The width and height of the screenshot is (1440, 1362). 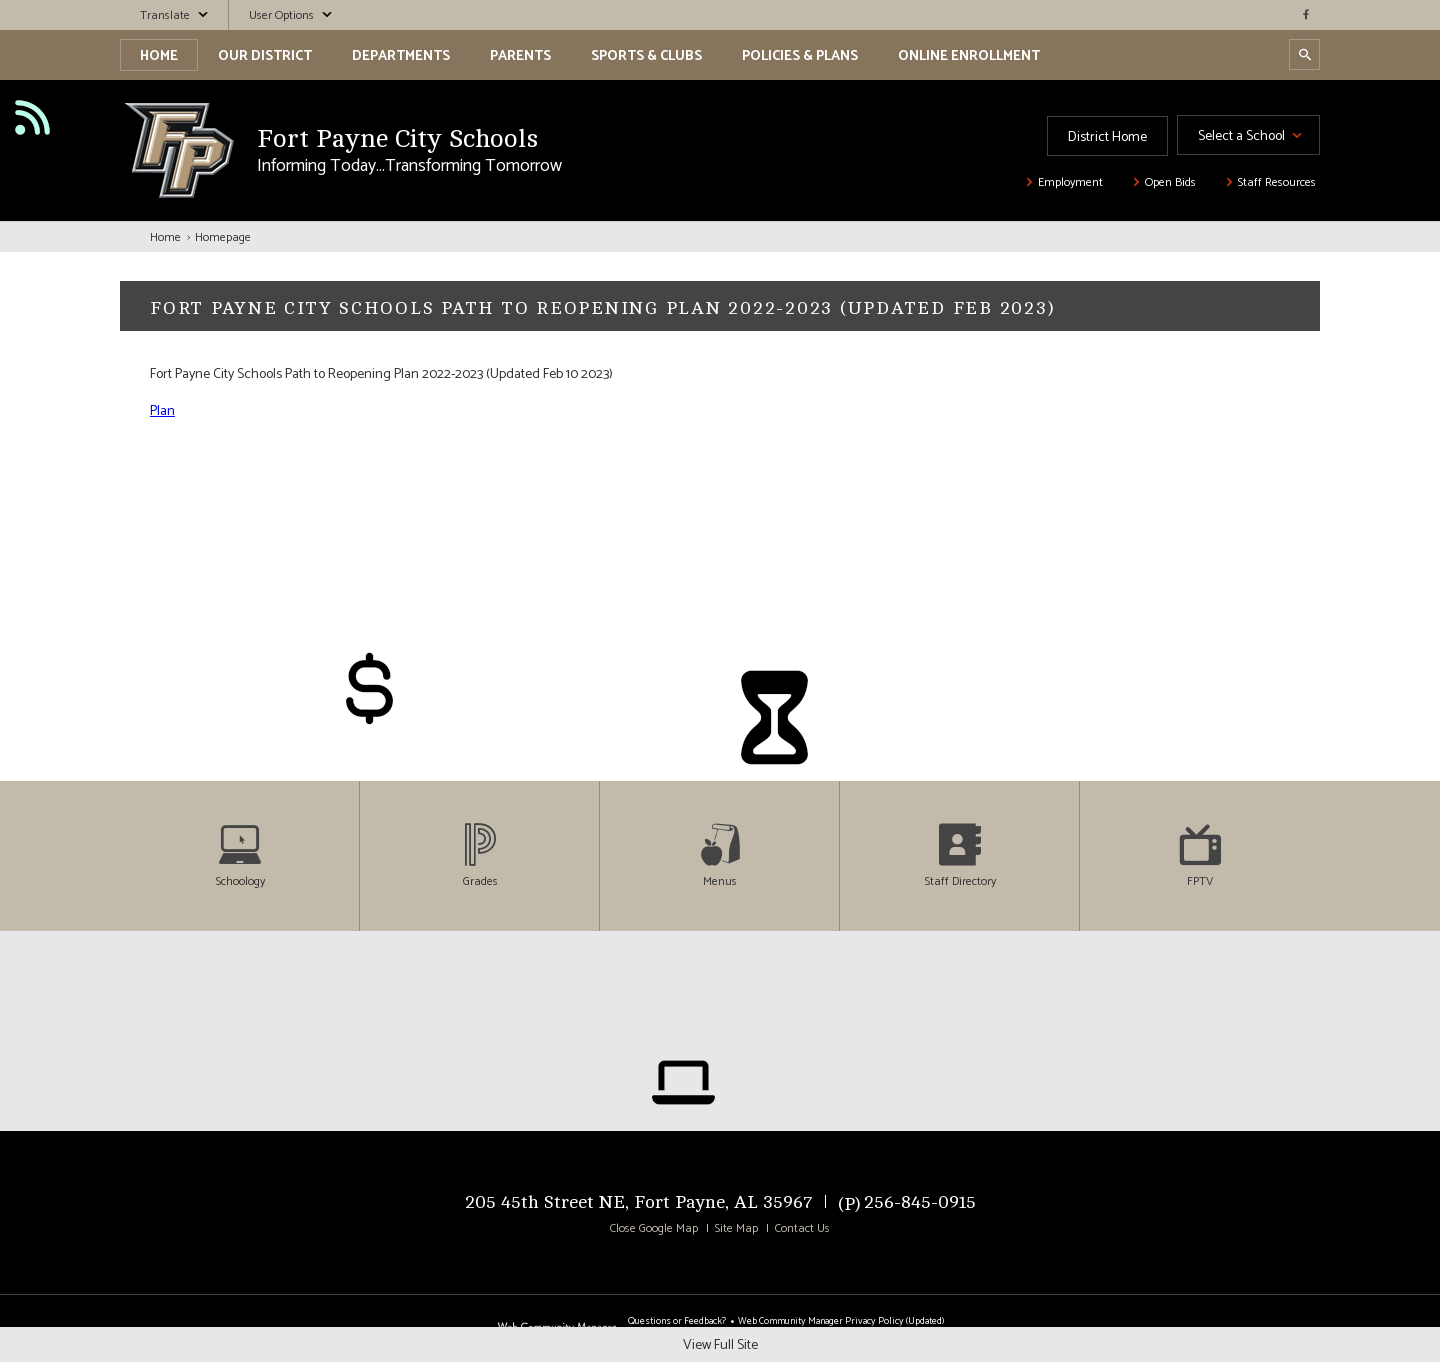 I want to click on indicates loading or processing in progress, so click(x=774, y=717).